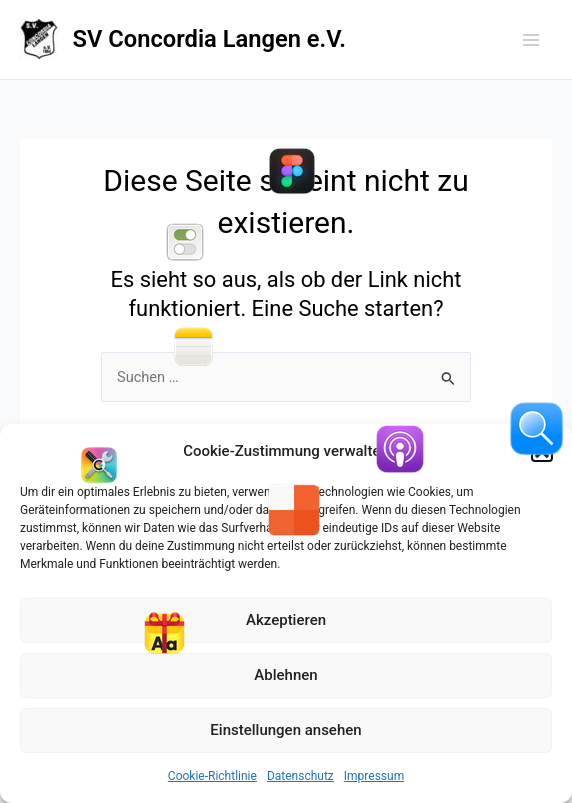 This screenshot has height=803, width=572. I want to click on open unity tweak tool settings, so click(185, 242).